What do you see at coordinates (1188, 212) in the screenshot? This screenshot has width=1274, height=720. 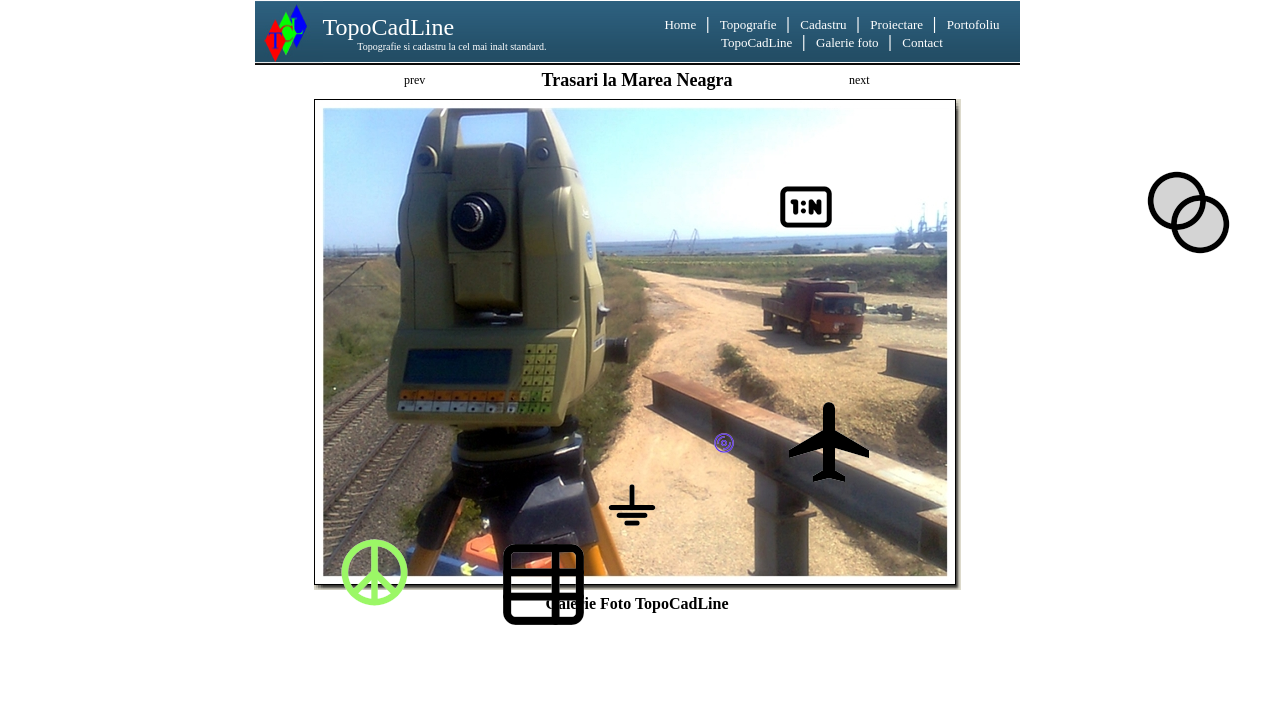 I see `merge or combine selected objects` at bounding box center [1188, 212].